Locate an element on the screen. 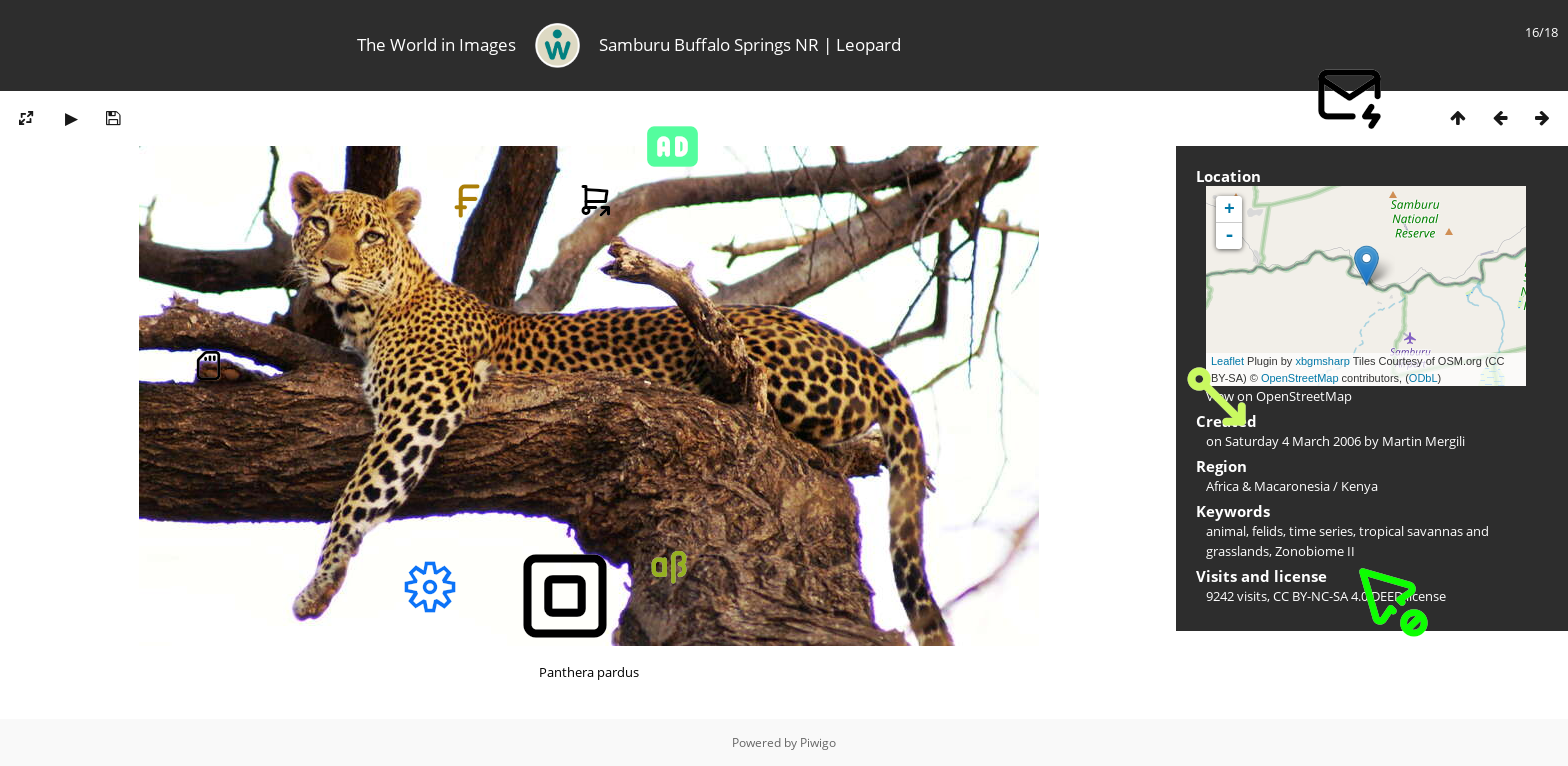 This screenshot has height=766, width=1568. share your shopping cart with others is located at coordinates (595, 200).